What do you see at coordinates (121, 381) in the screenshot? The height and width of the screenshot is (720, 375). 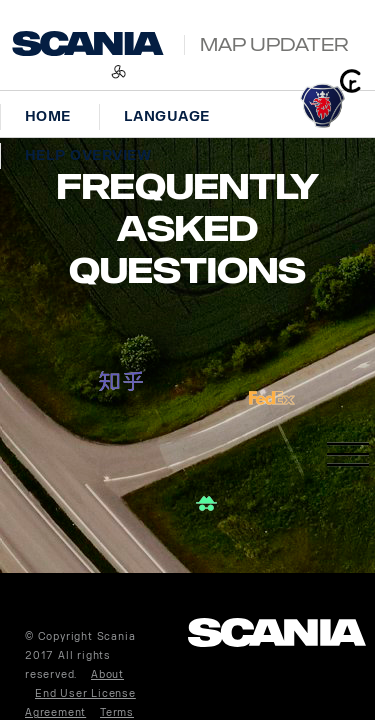 I see `open zhihu app or website` at bounding box center [121, 381].